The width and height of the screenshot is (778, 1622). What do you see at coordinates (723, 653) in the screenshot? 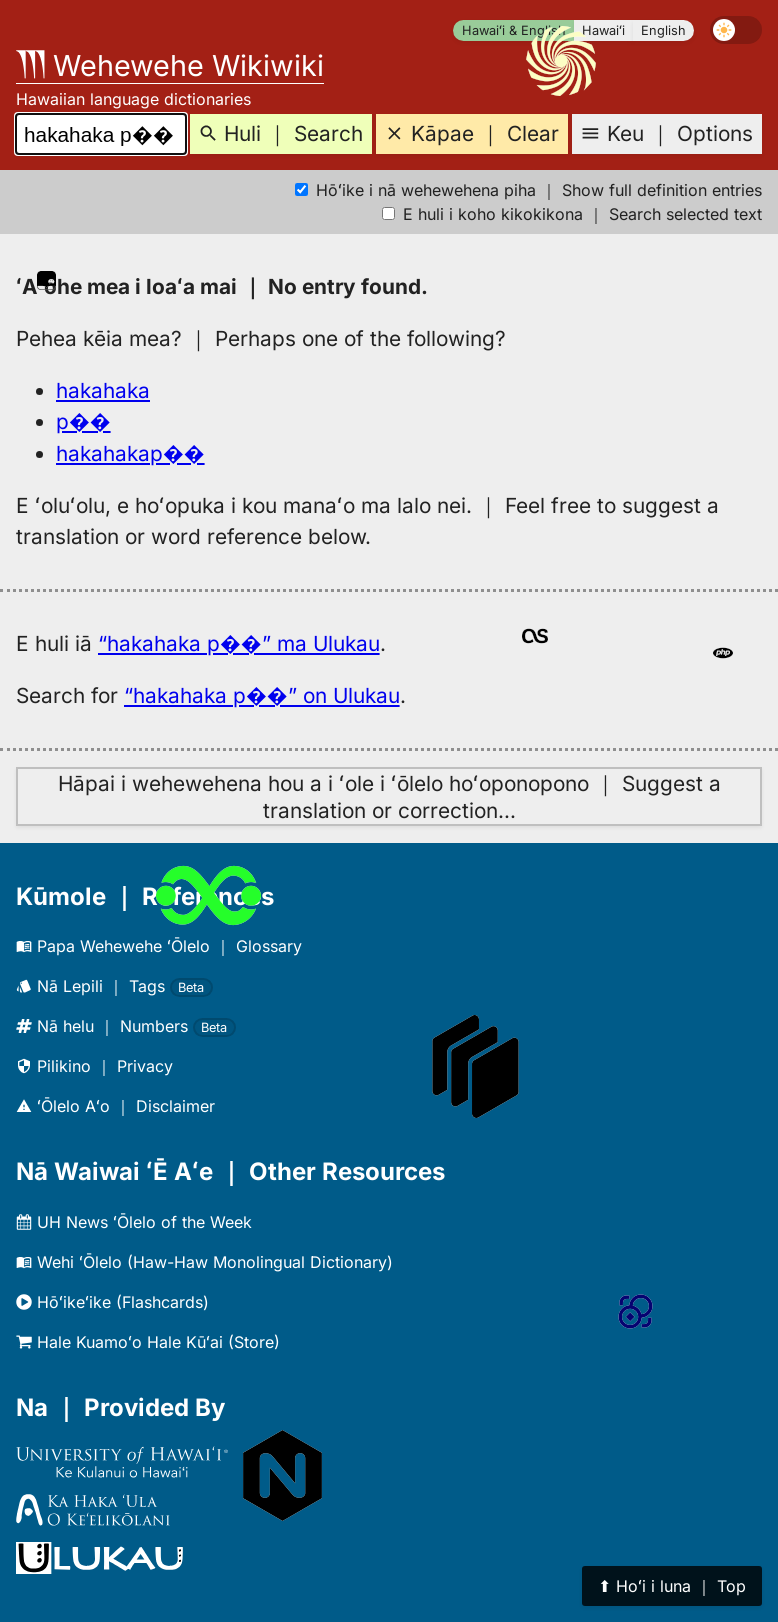
I see `php programming language logo` at bounding box center [723, 653].